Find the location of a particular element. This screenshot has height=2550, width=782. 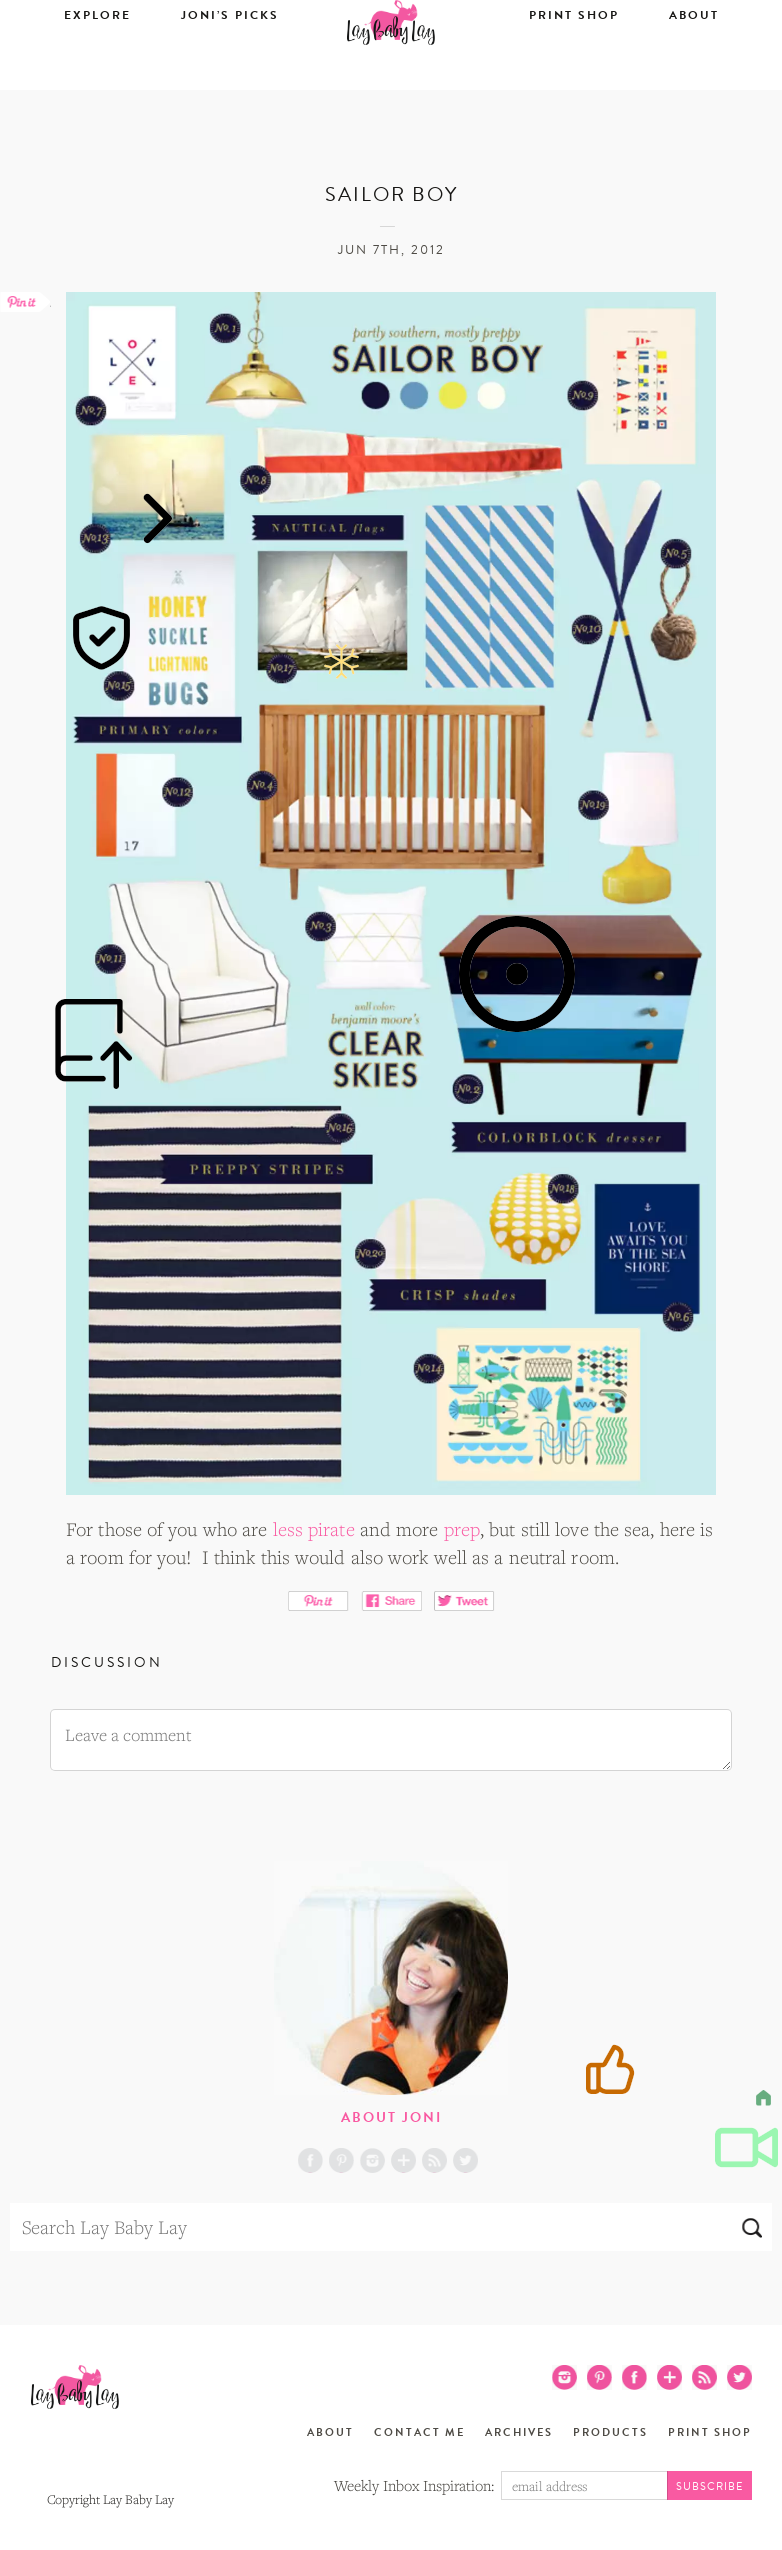

navigate to the next item or page is located at coordinates (153, 518).